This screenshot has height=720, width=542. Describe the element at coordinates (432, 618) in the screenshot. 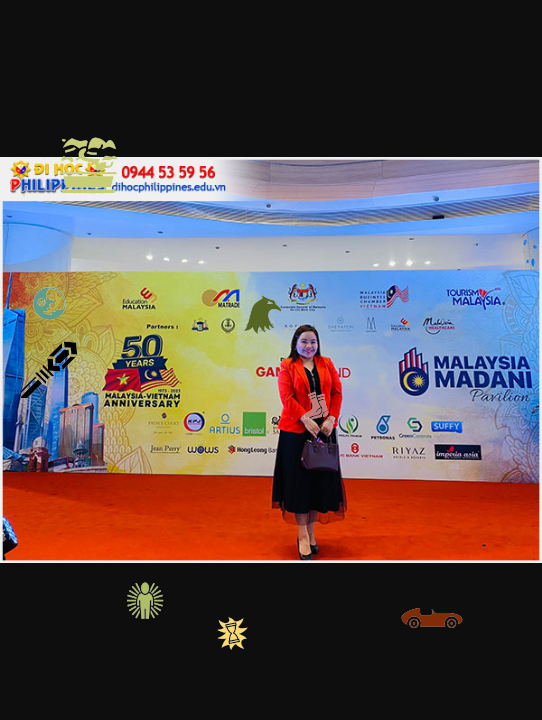

I see `access racing or car-themed games` at that location.